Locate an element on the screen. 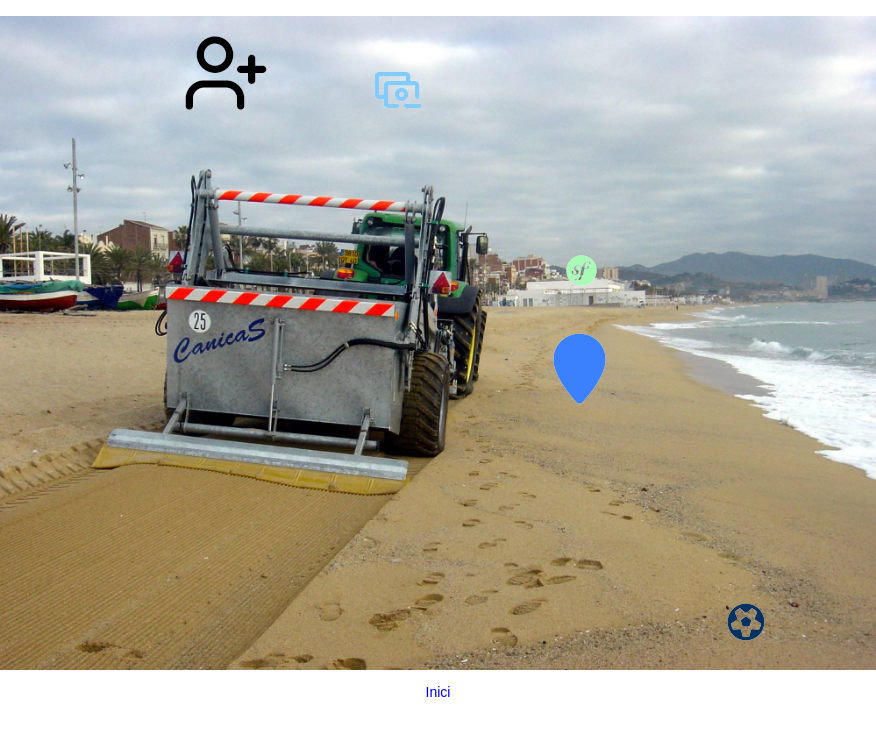  remove funds or decrease balance is located at coordinates (397, 90).